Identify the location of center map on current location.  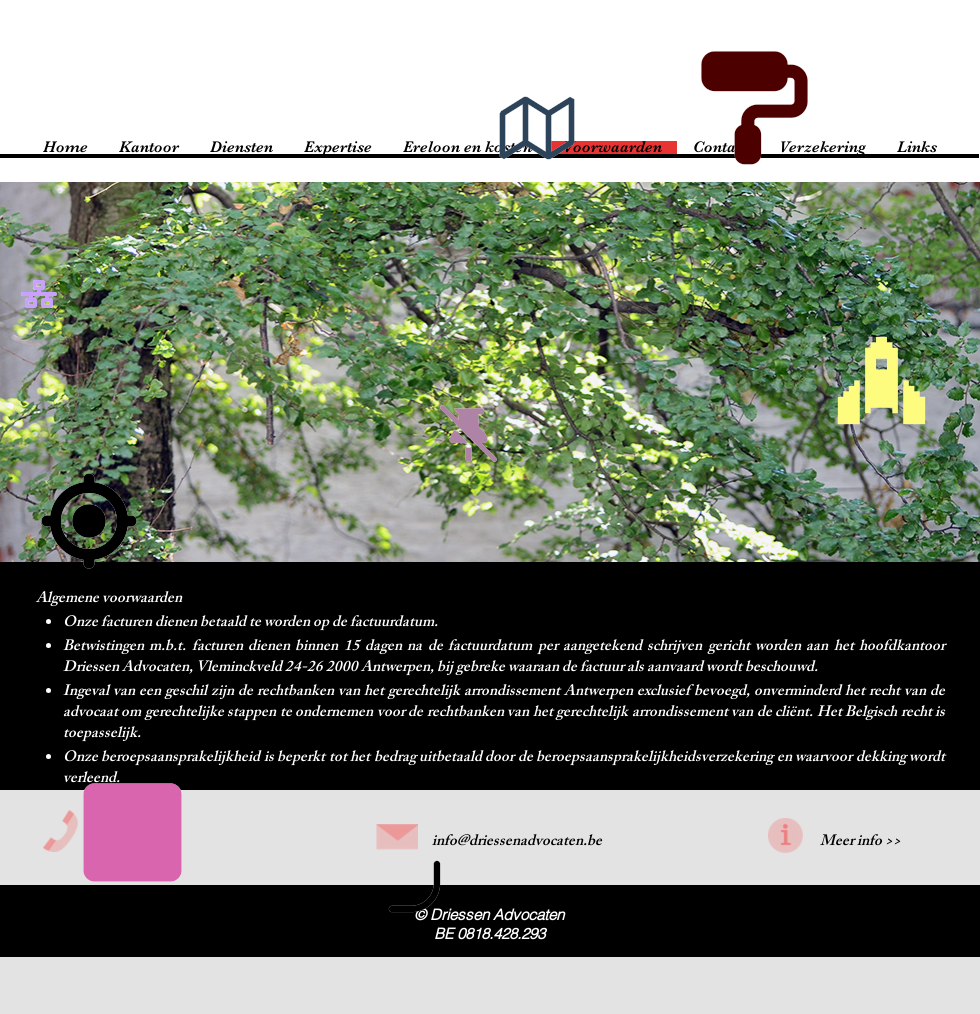
(89, 521).